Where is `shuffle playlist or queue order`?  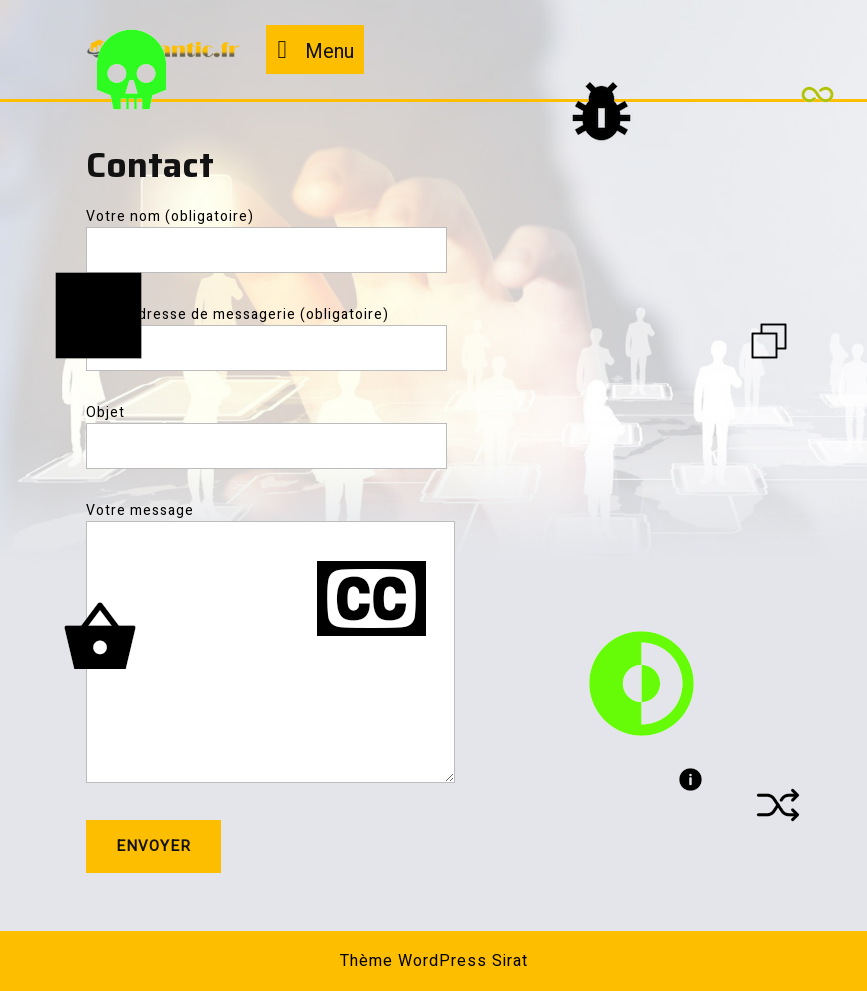
shuffle playlist or queue order is located at coordinates (778, 805).